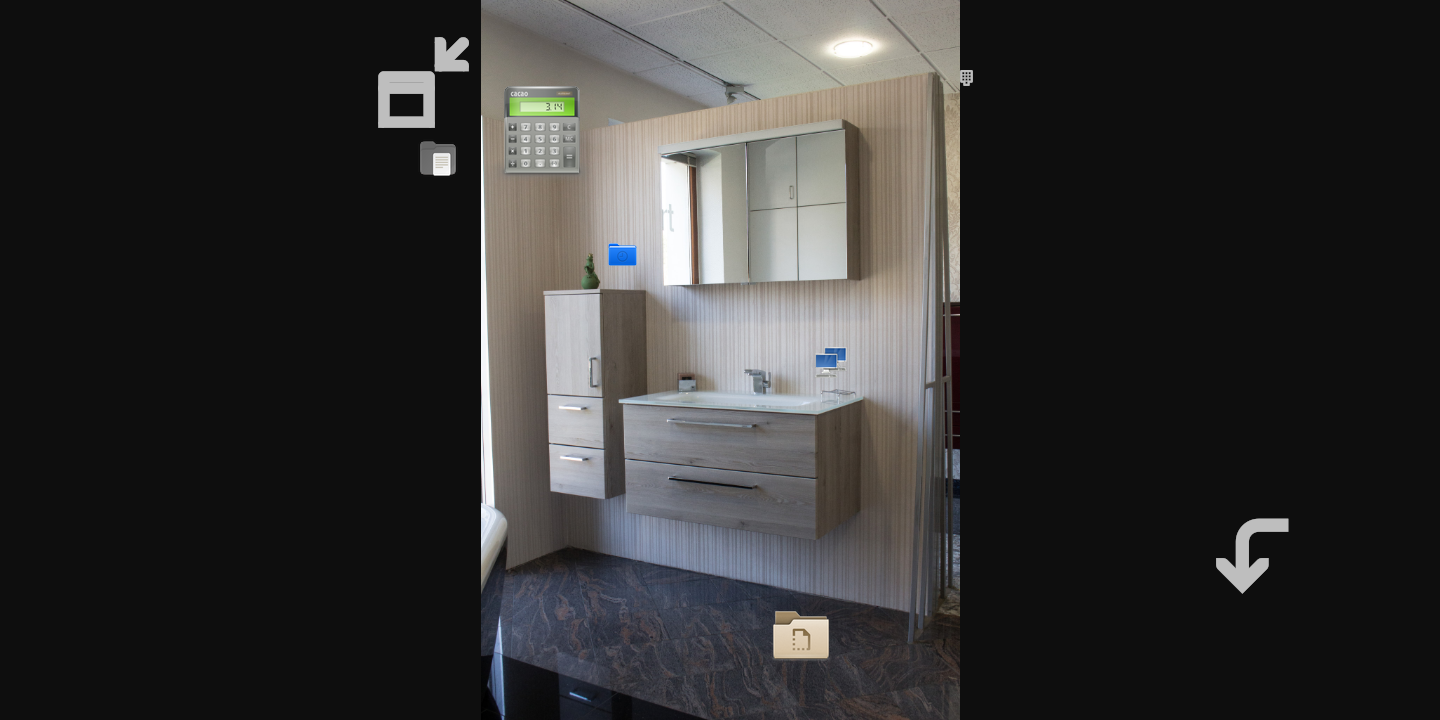 The image size is (1440, 720). Describe the element at coordinates (966, 78) in the screenshot. I see `open the dialpad for number input` at that location.